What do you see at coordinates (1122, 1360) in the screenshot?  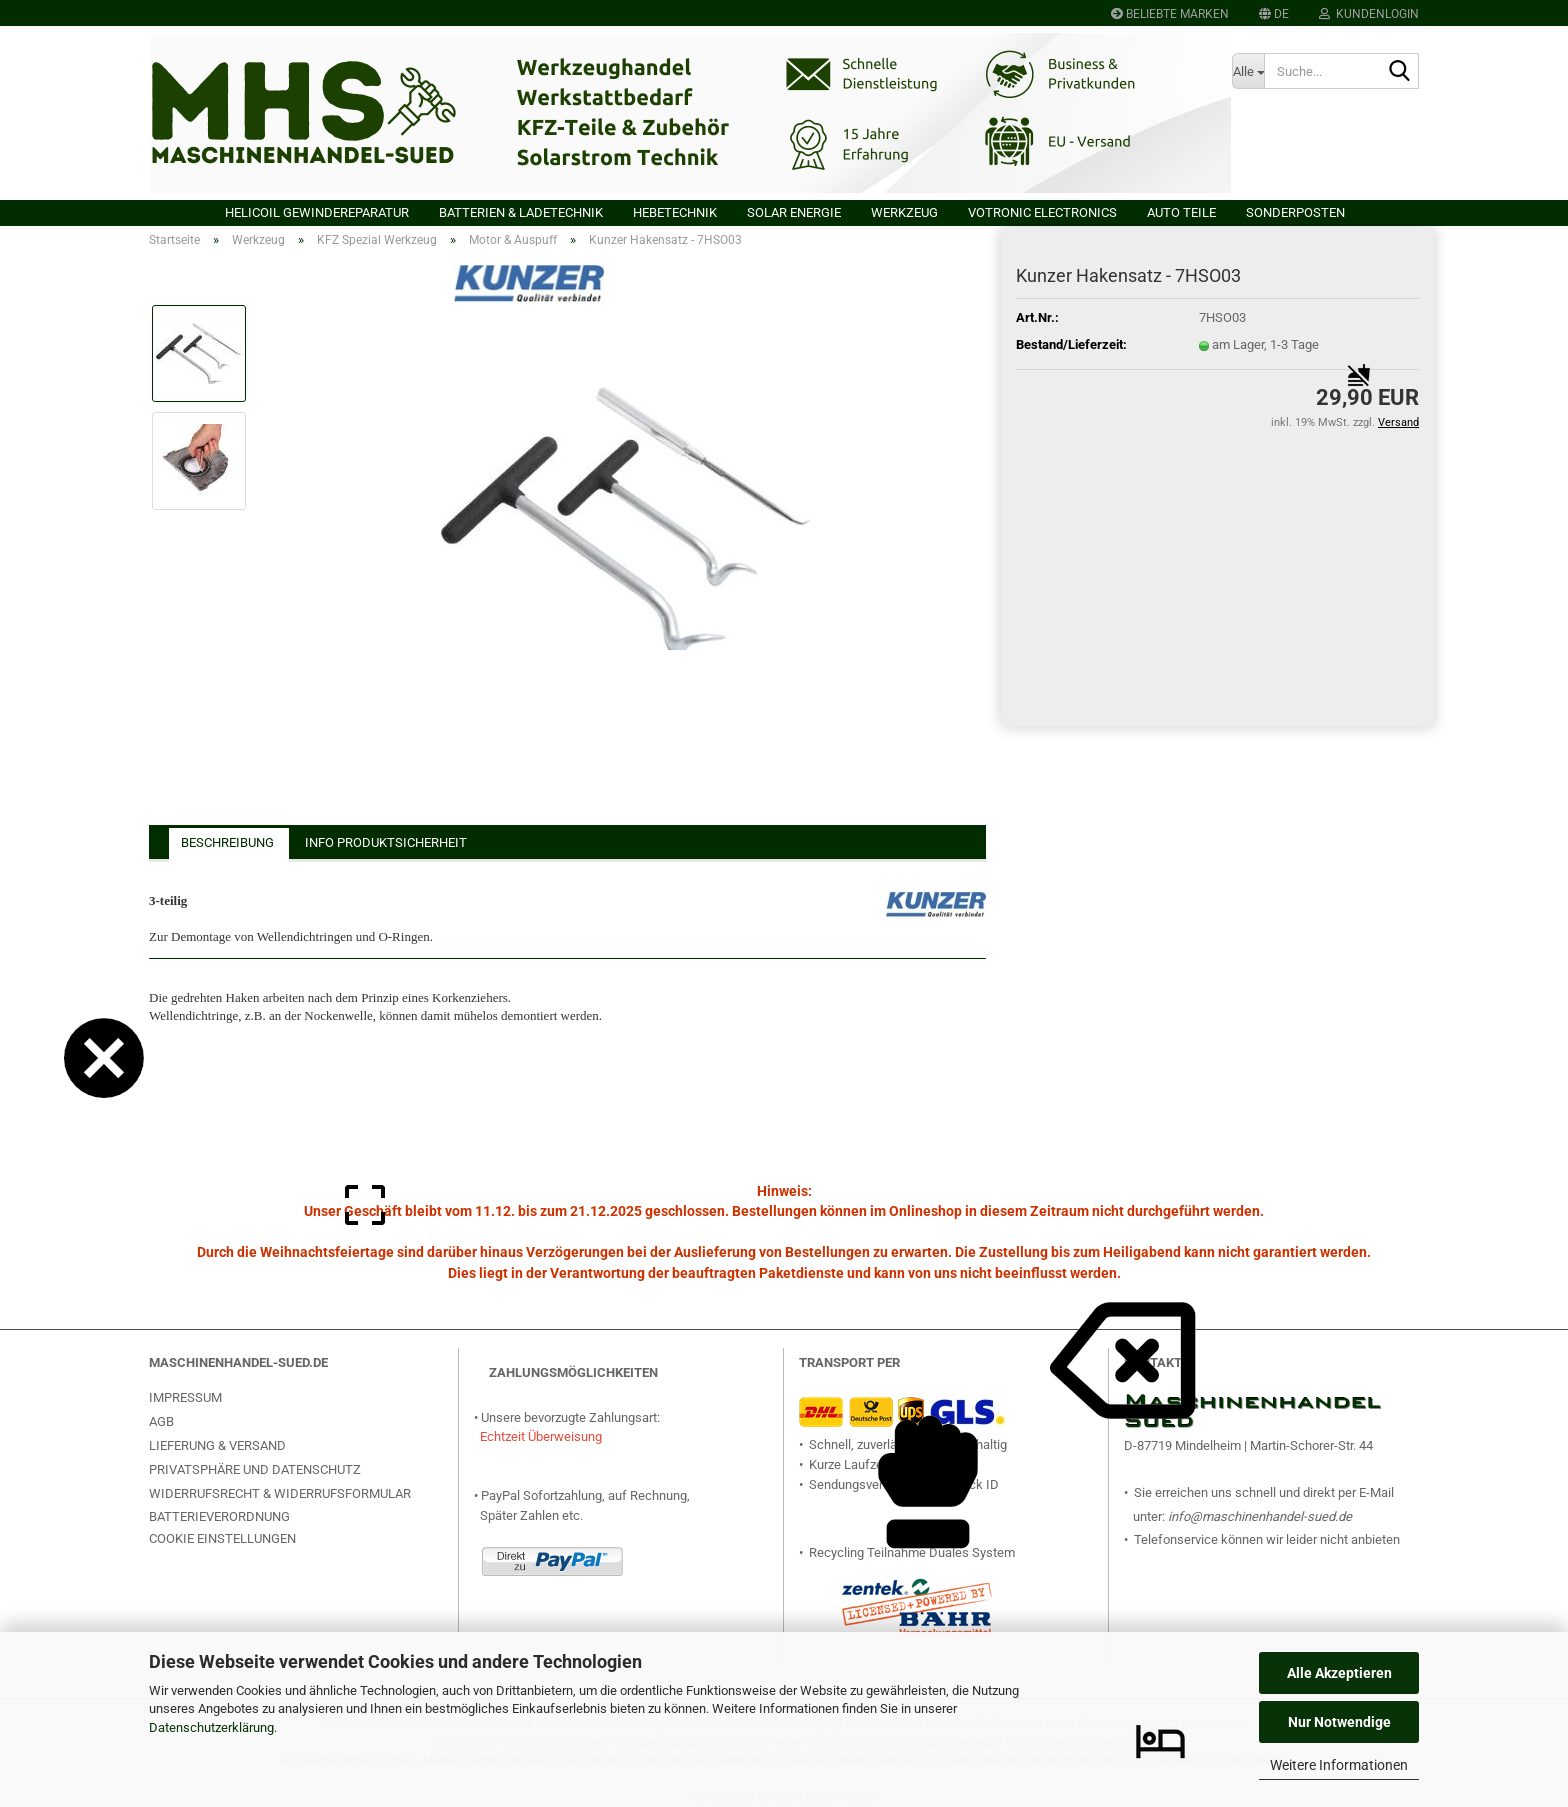 I see `delete the previous character` at bounding box center [1122, 1360].